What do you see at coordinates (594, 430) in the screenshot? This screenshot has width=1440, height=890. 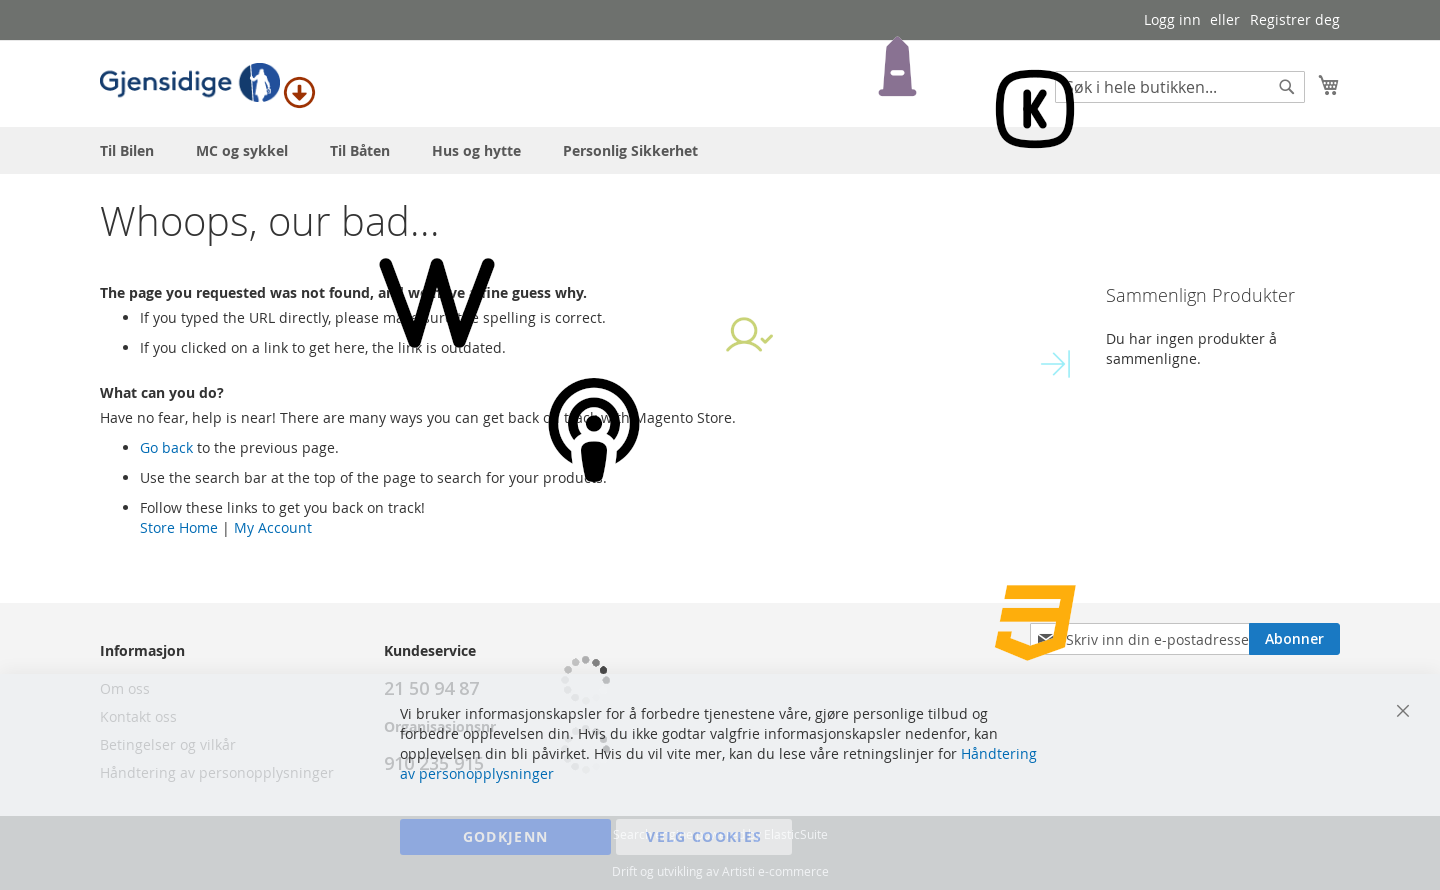 I see `access podcast library` at bounding box center [594, 430].